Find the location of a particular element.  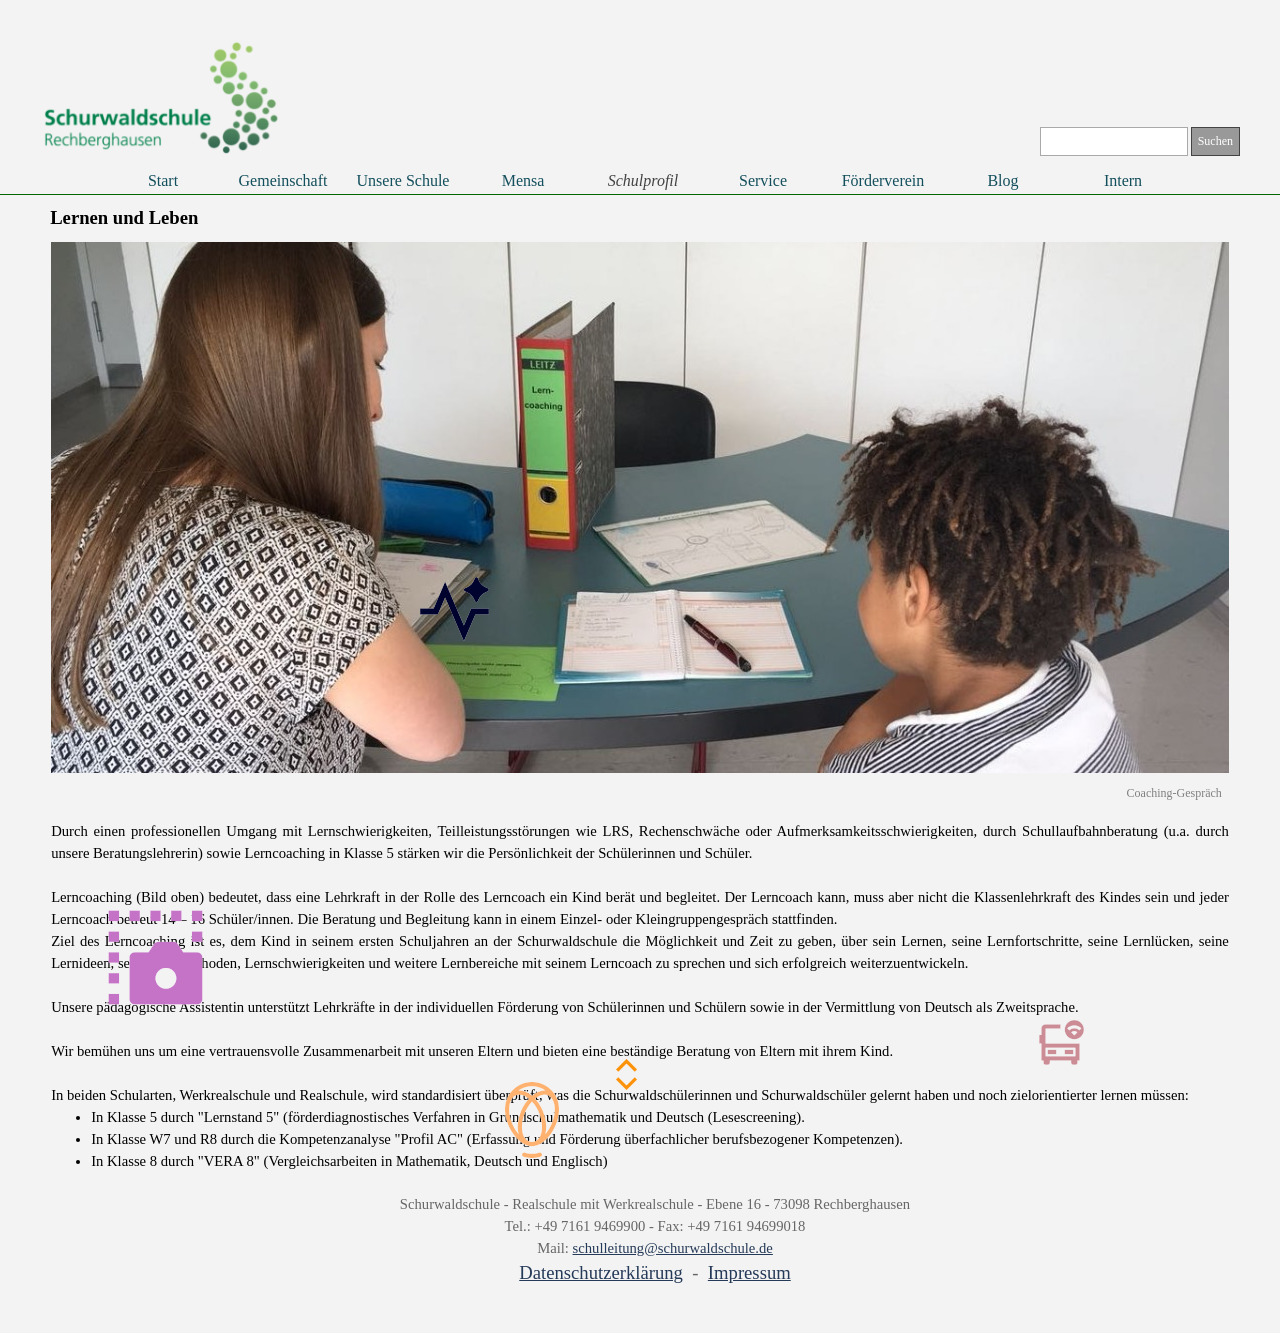

capture a screenshot of the current screen is located at coordinates (155, 957).